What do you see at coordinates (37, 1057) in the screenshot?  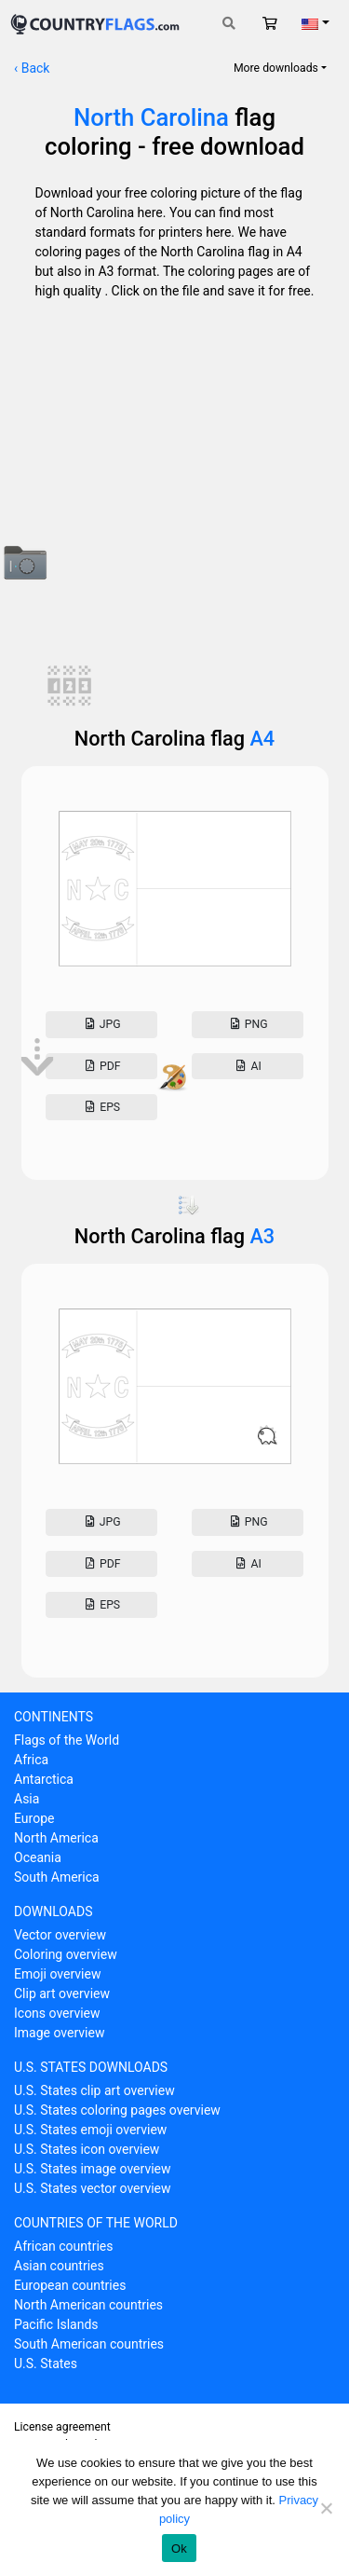 I see `open downloads folder` at bounding box center [37, 1057].